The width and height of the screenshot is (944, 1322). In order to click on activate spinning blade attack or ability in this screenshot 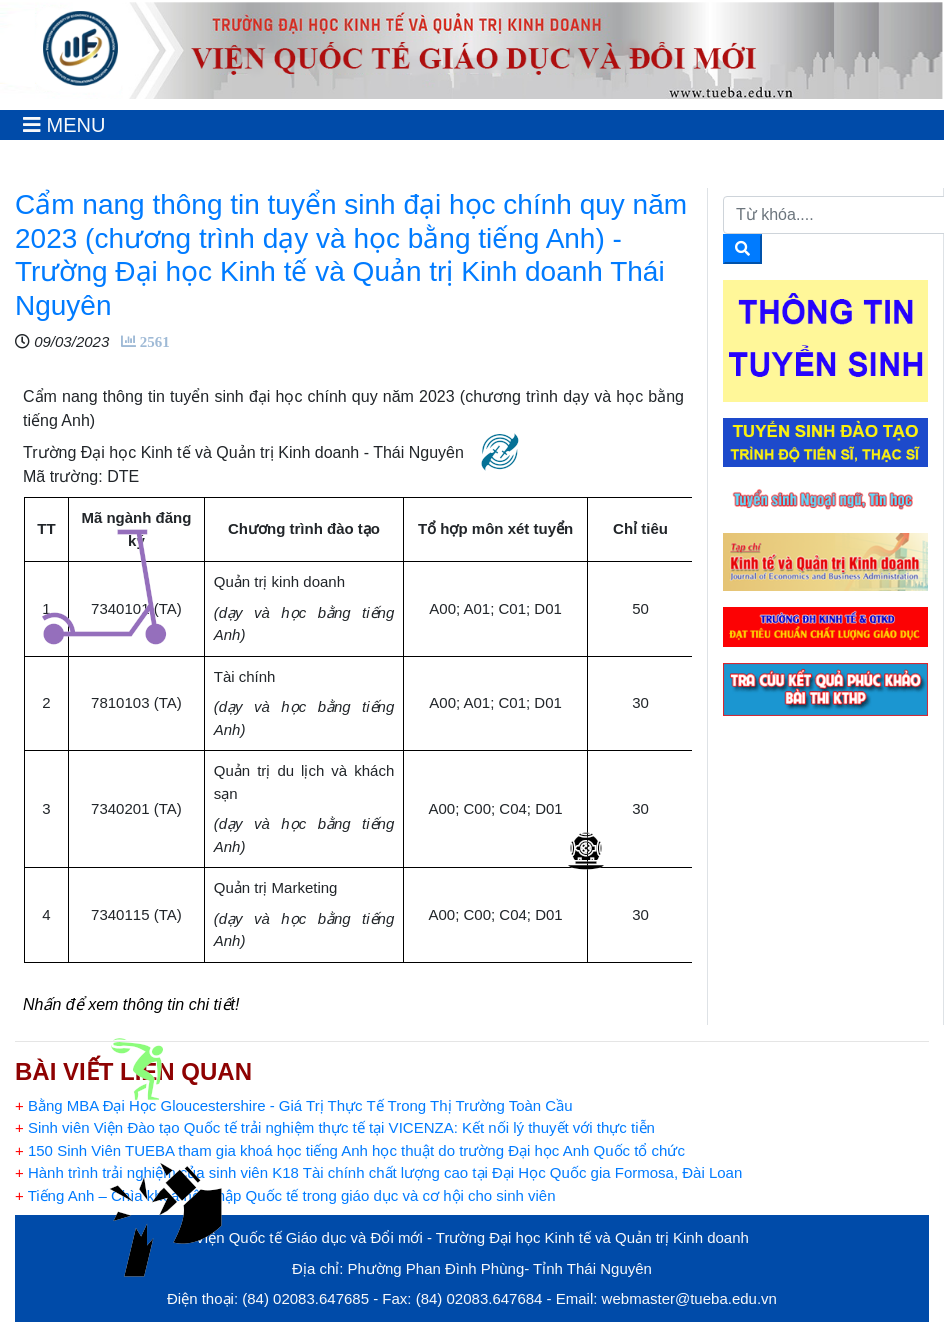, I will do `click(500, 452)`.